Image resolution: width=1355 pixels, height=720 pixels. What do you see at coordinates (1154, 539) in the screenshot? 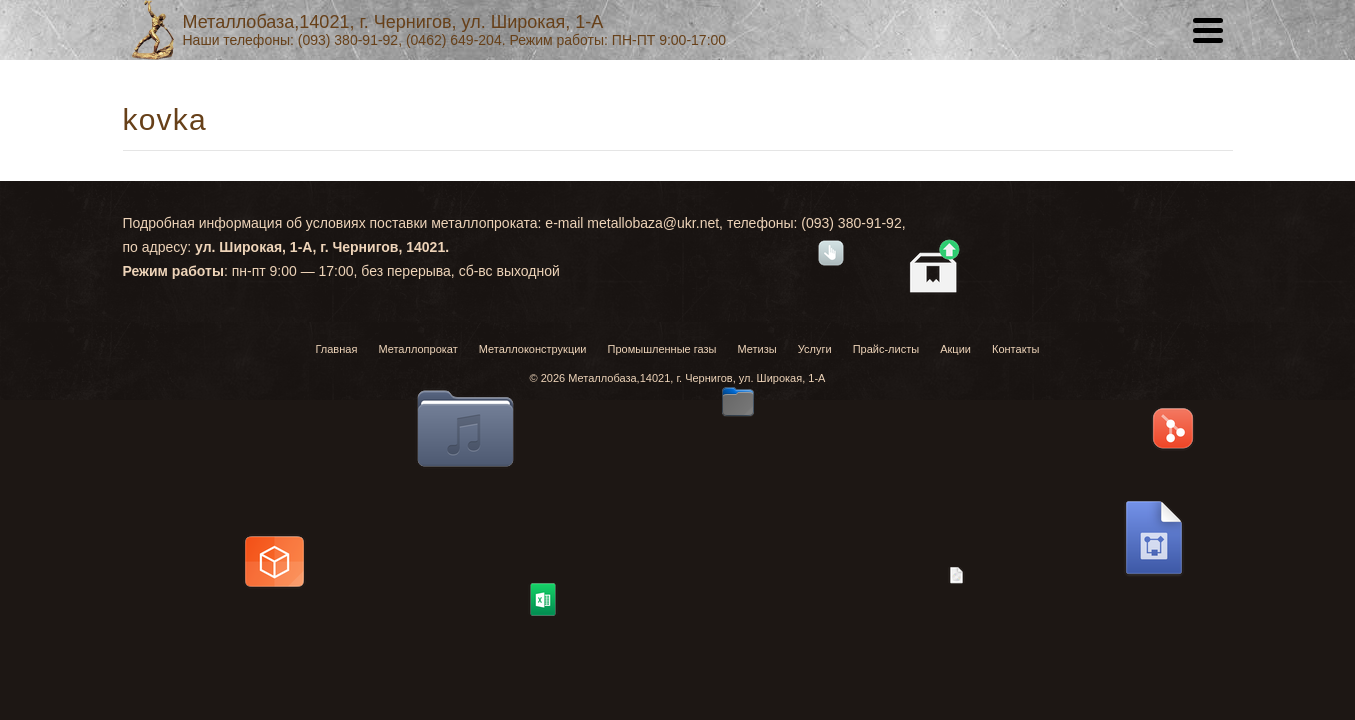
I see `a Microsoft Visio diagram file` at bounding box center [1154, 539].